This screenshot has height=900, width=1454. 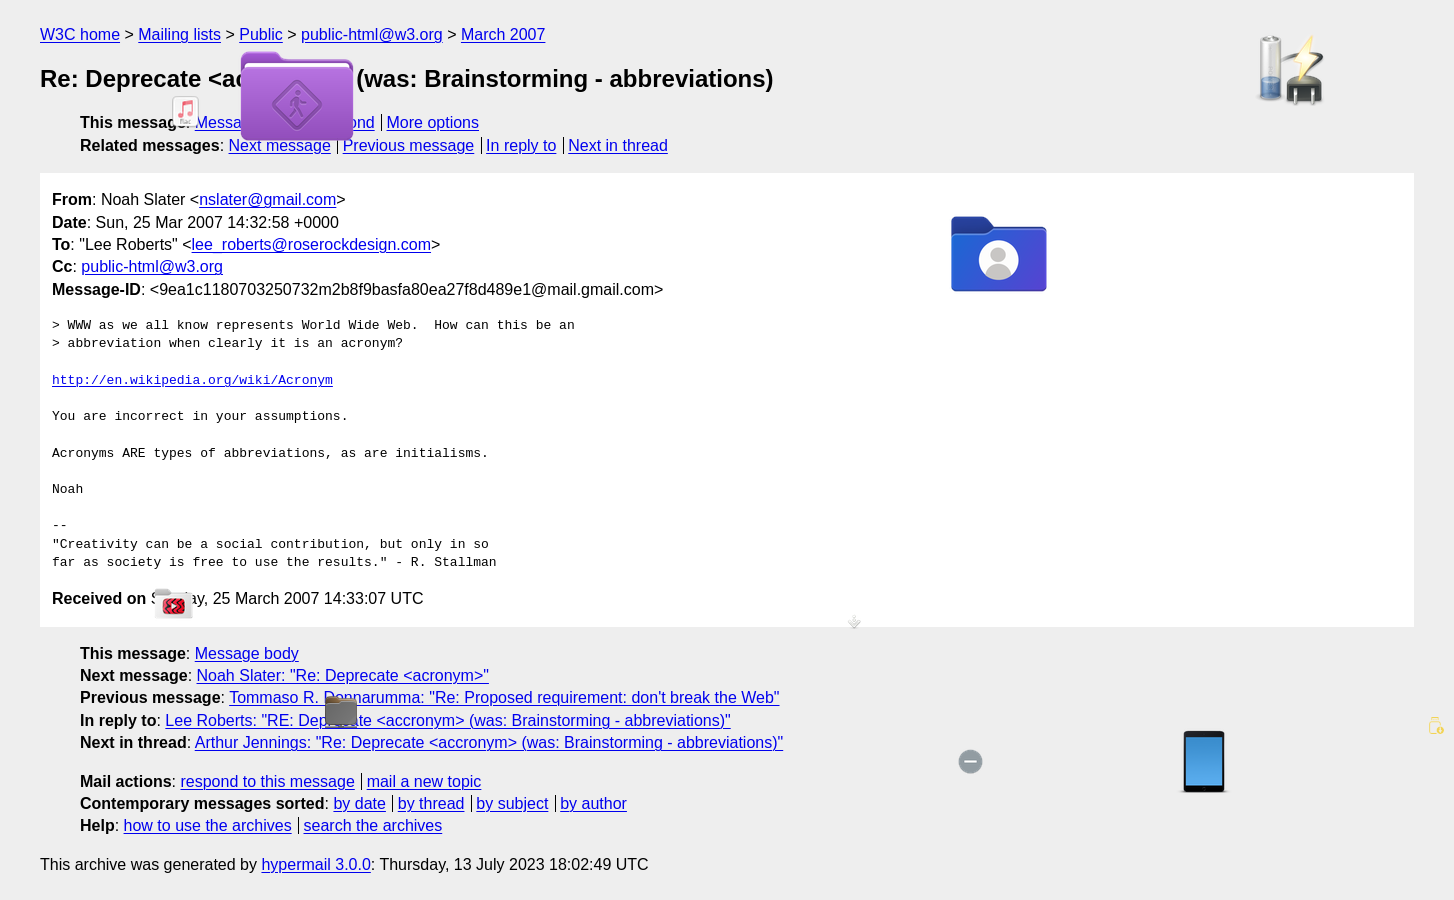 I want to click on create a bootable USB drive, so click(x=1435, y=725).